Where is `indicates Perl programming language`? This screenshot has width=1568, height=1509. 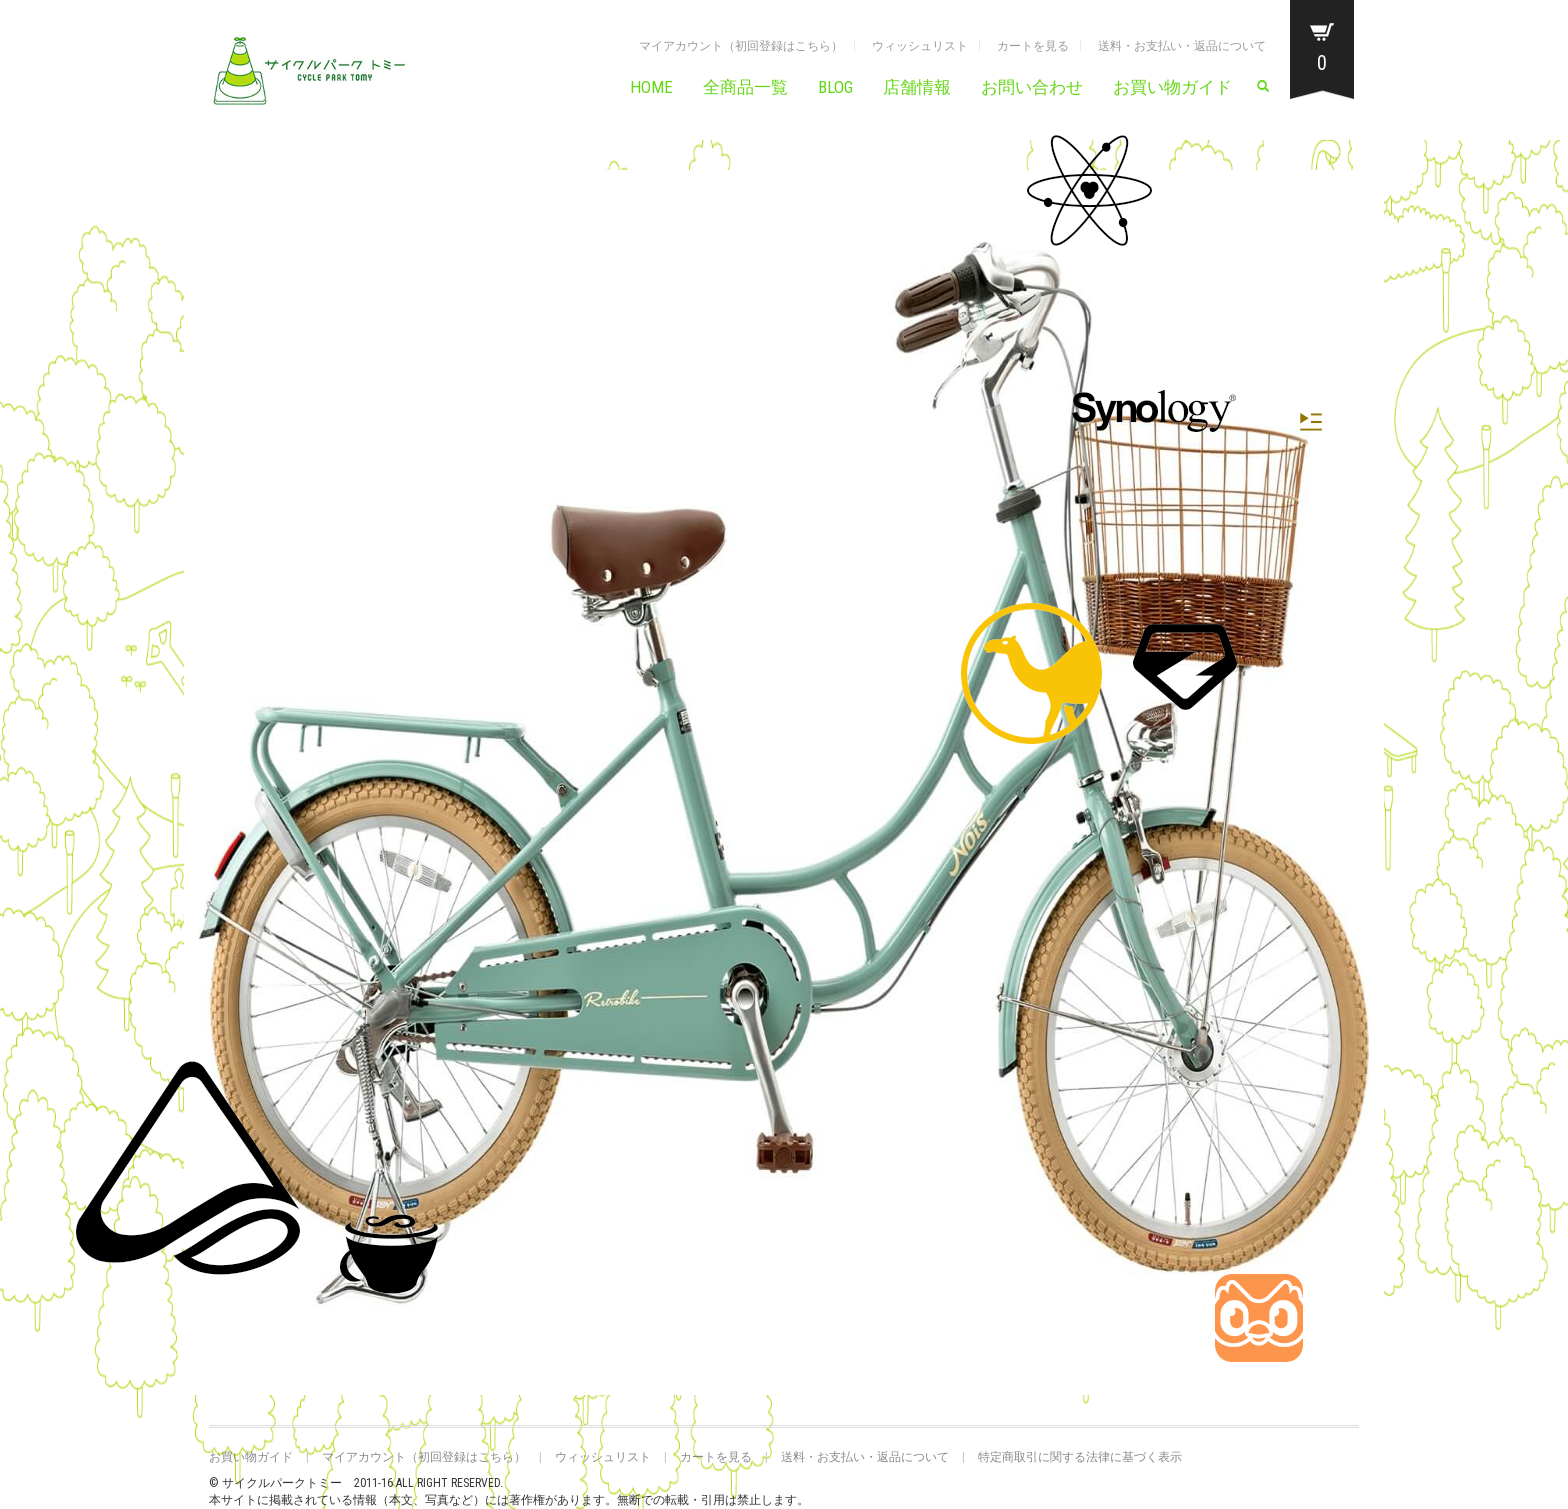
indicates Perl programming language is located at coordinates (1031, 673).